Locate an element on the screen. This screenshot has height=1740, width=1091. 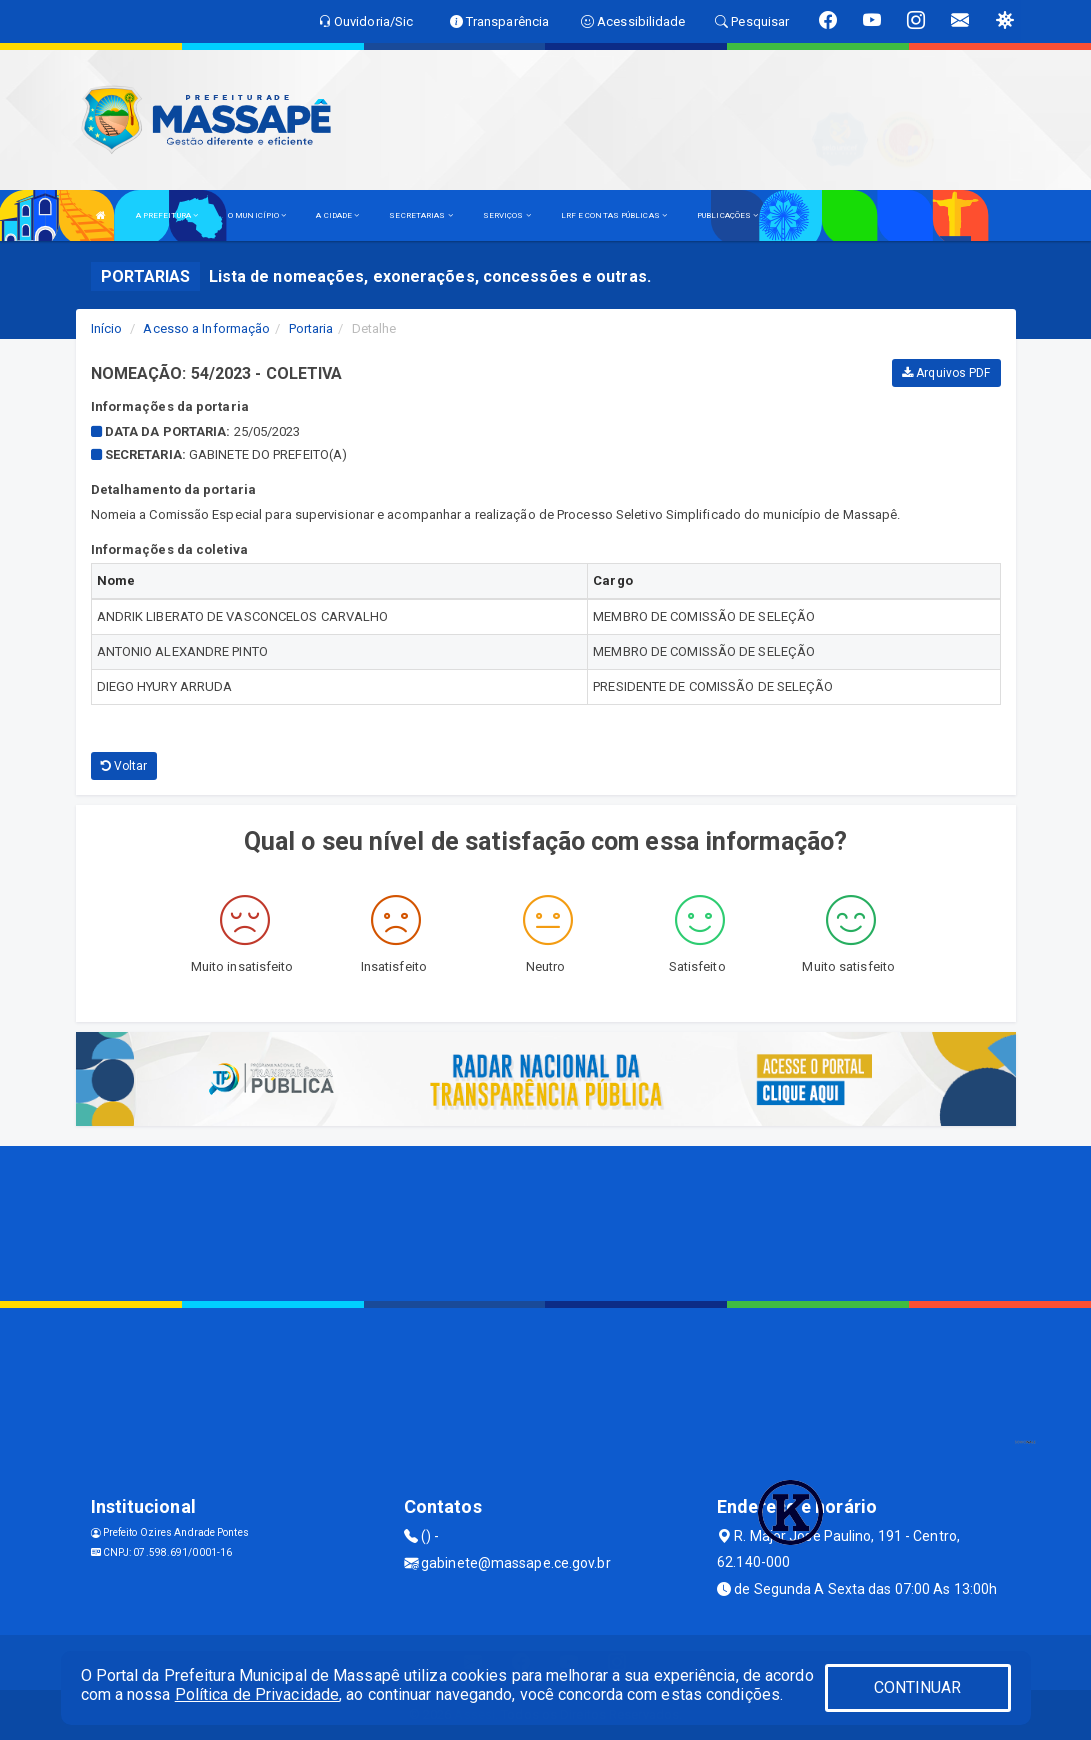
known publishing platform logo is located at coordinates (790, 1512).